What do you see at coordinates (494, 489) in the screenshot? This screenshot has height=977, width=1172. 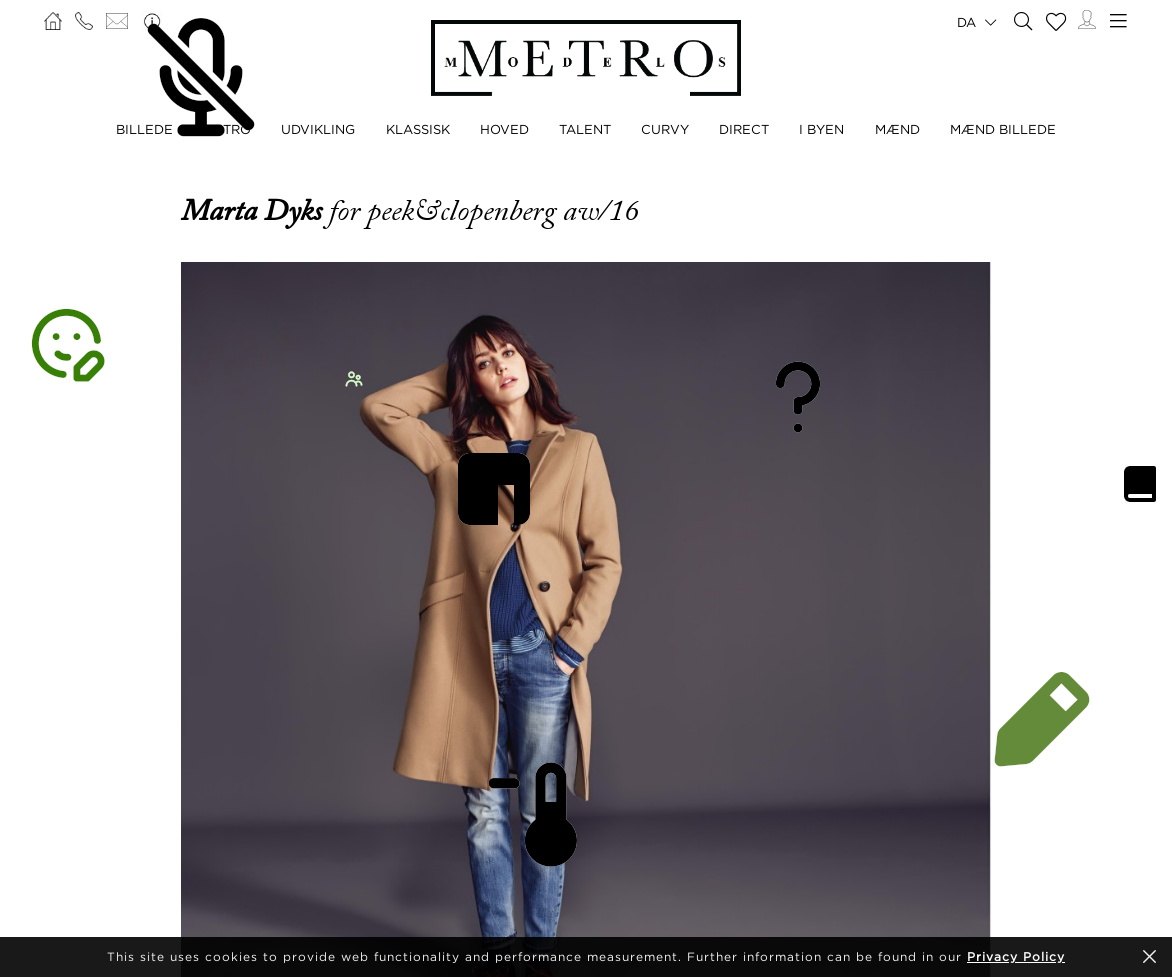 I see `npm package manager logo` at bounding box center [494, 489].